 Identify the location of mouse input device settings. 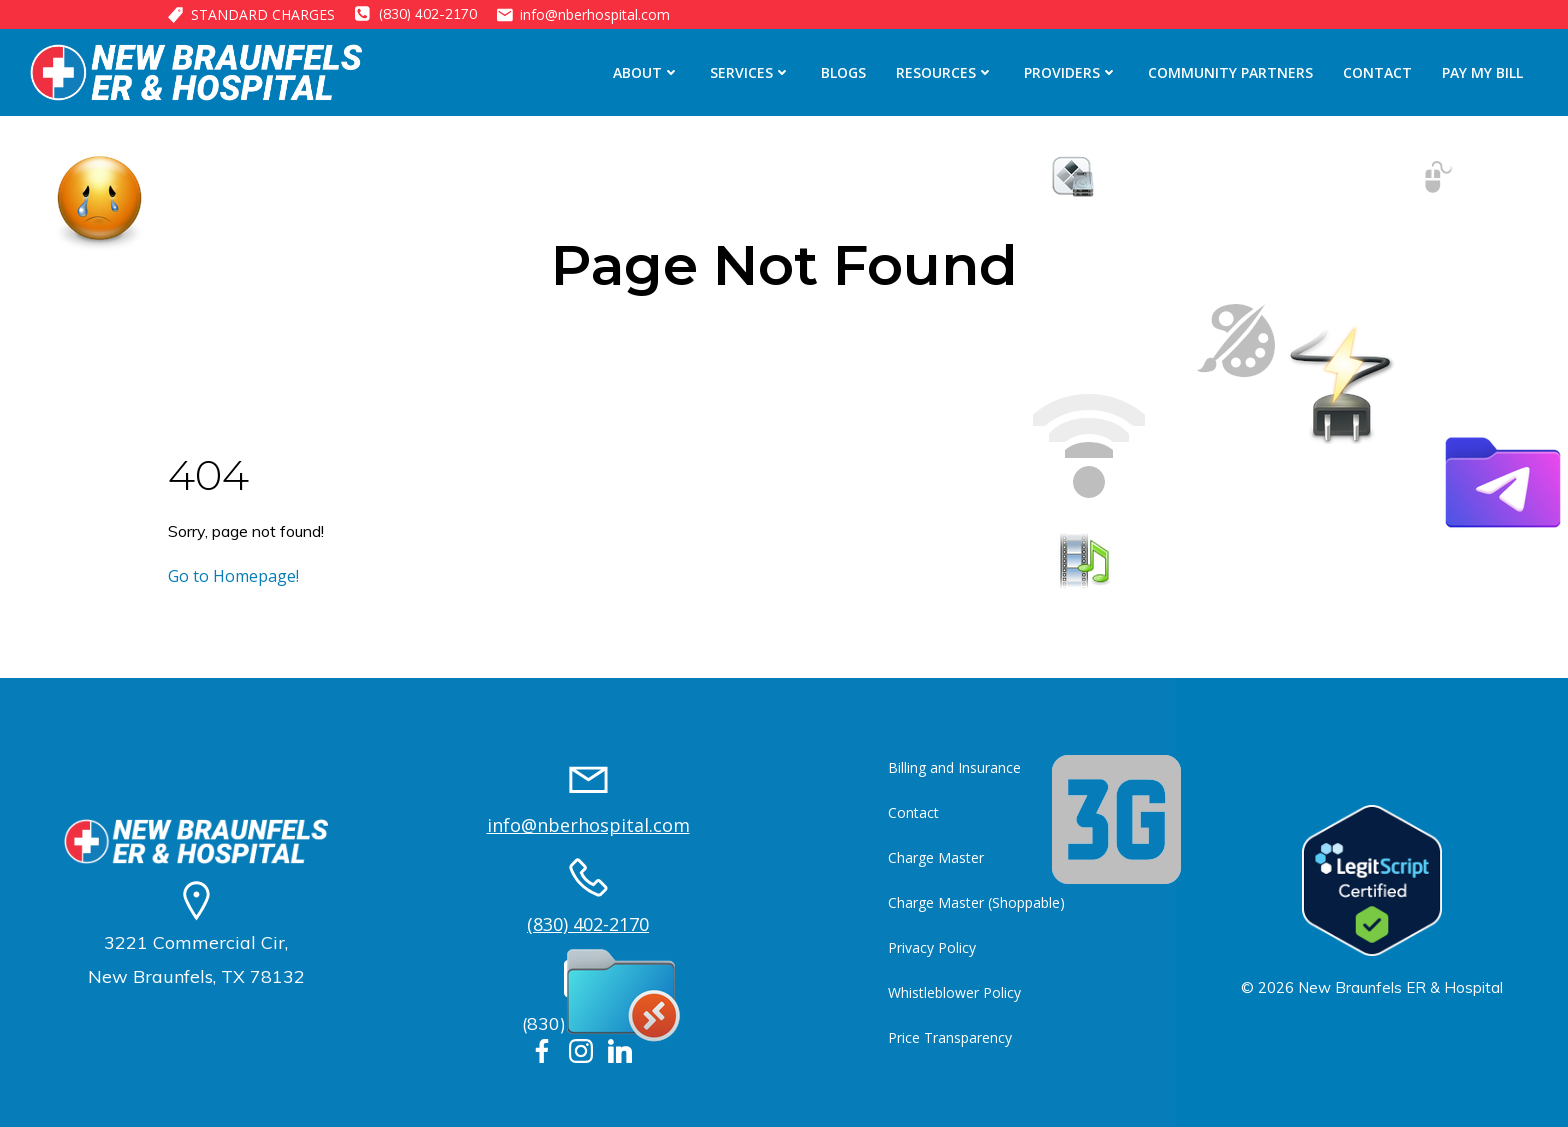
(1436, 178).